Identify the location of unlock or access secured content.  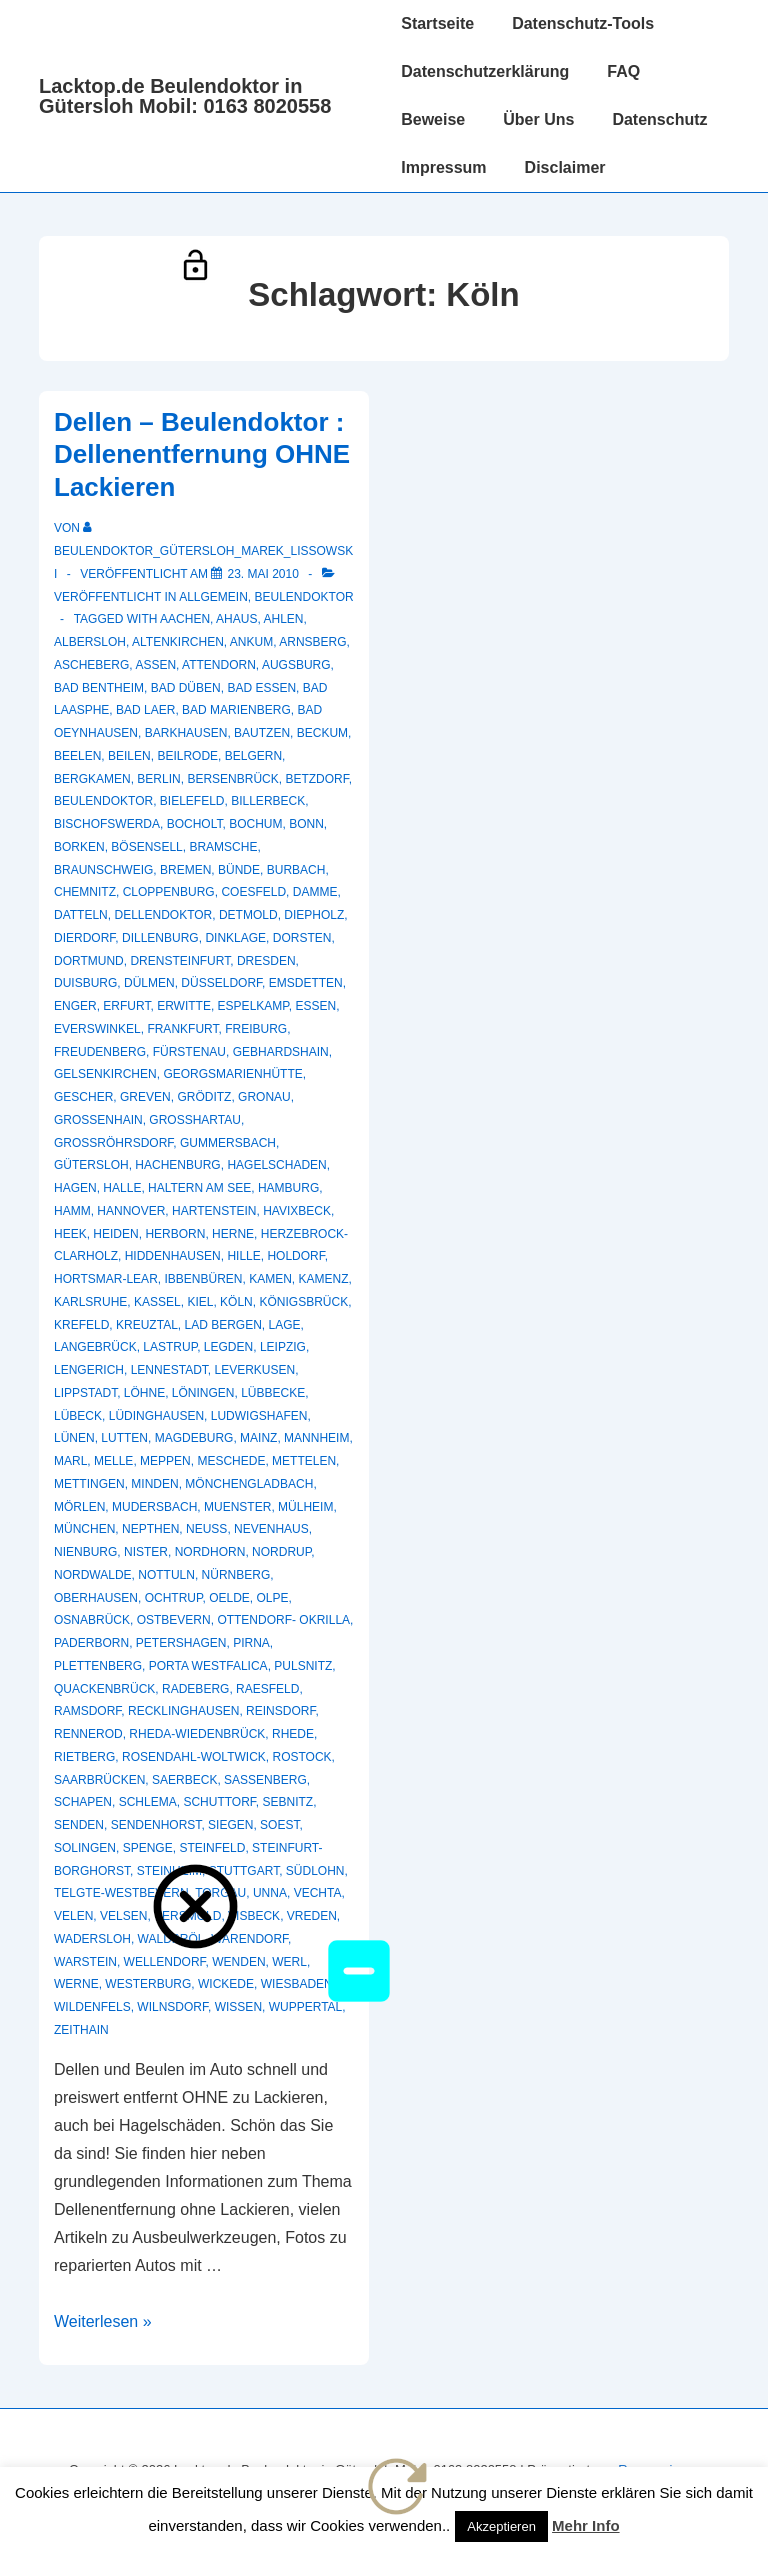
(195, 265).